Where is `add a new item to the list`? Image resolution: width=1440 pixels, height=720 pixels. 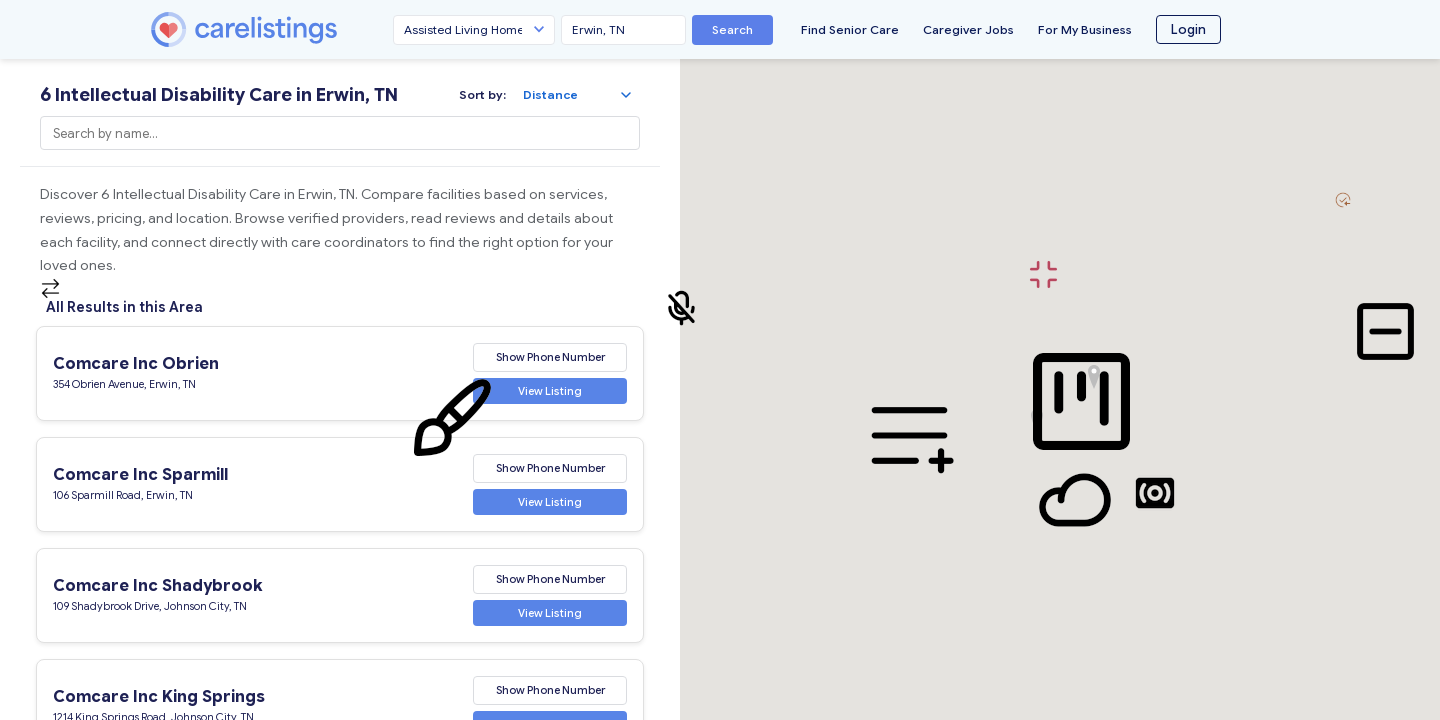
add a new item to the list is located at coordinates (909, 435).